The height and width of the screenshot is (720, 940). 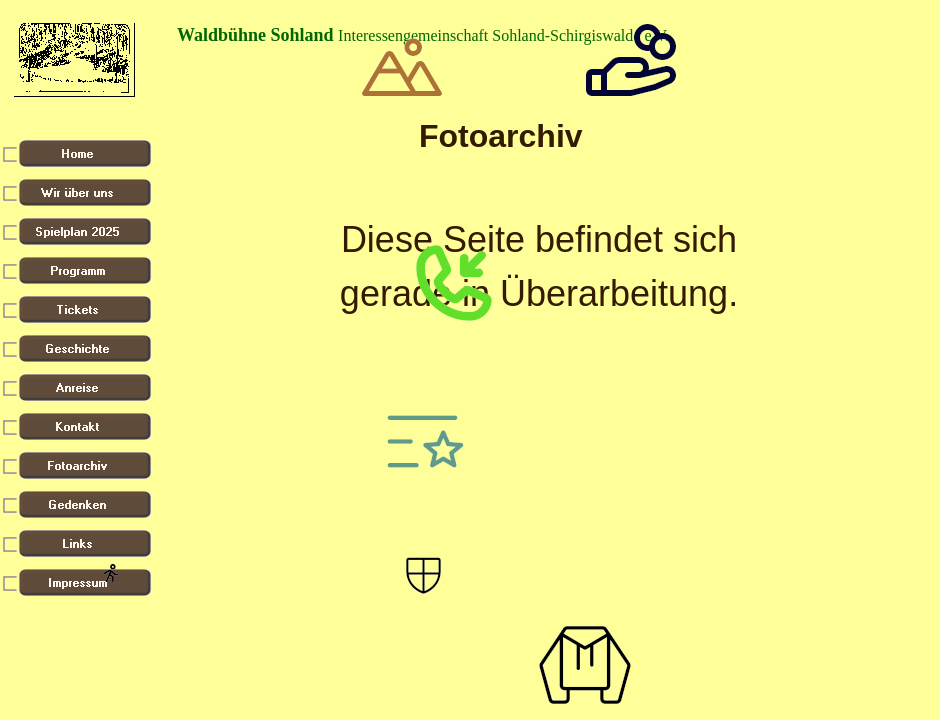 I want to click on make a payment or donation, so click(x=634, y=63).